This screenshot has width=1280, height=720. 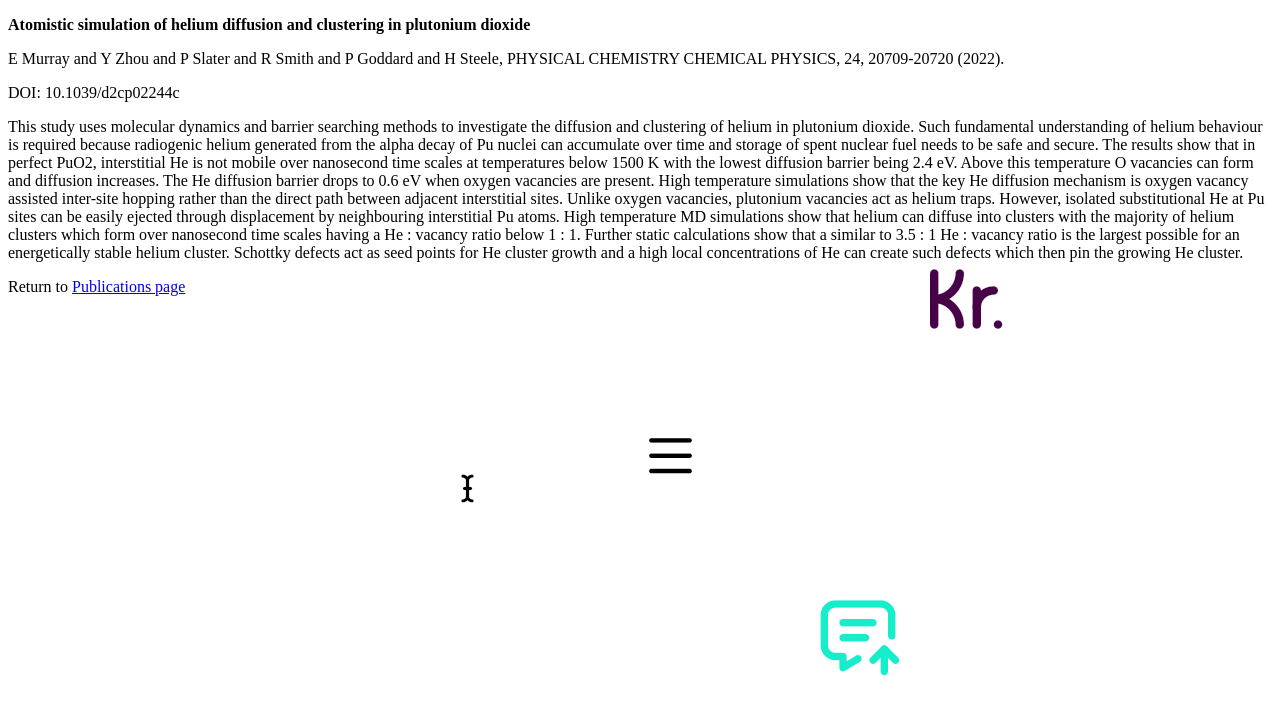 What do you see at coordinates (467, 488) in the screenshot?
I see `text input field is active` at bounding box center [467, 488].